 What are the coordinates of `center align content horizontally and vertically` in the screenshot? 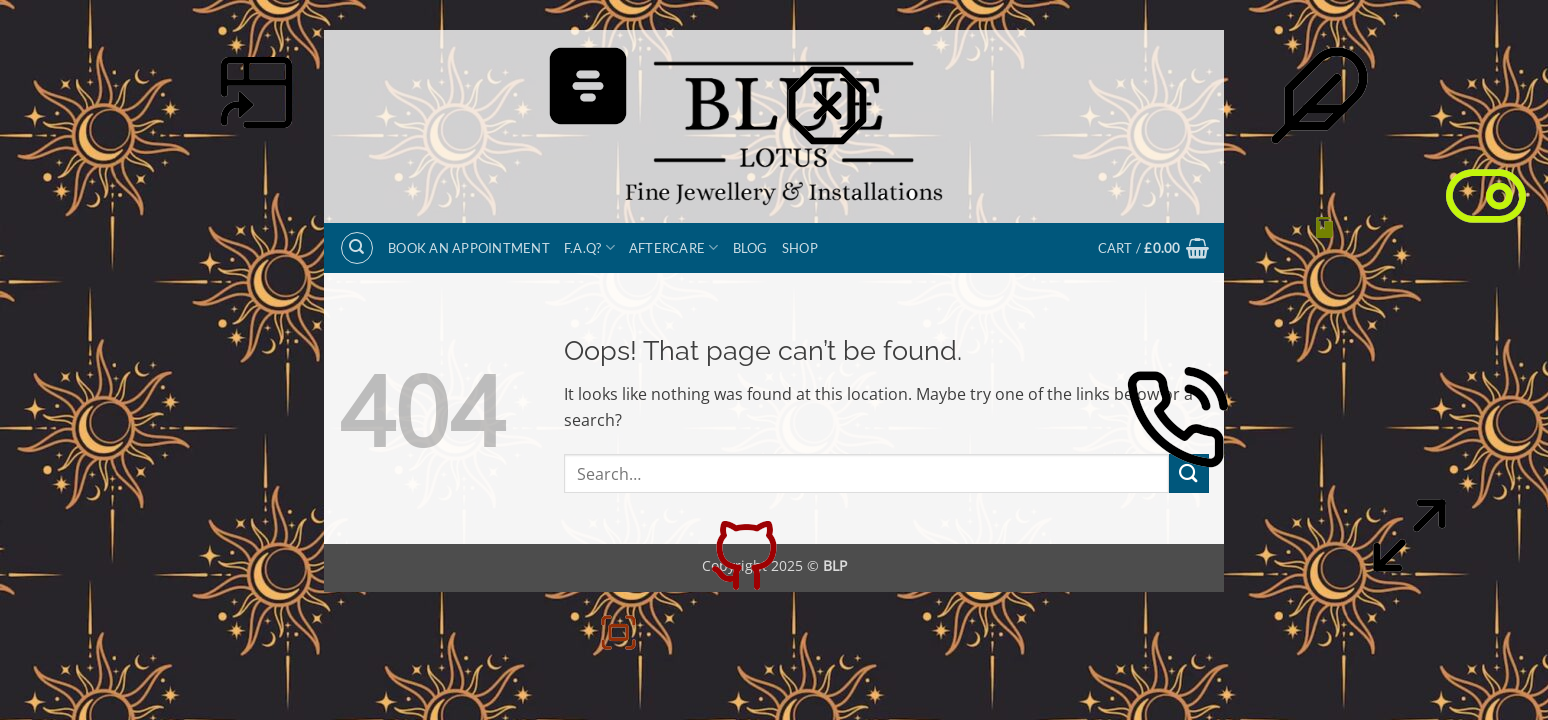 It's located at (588, 86).